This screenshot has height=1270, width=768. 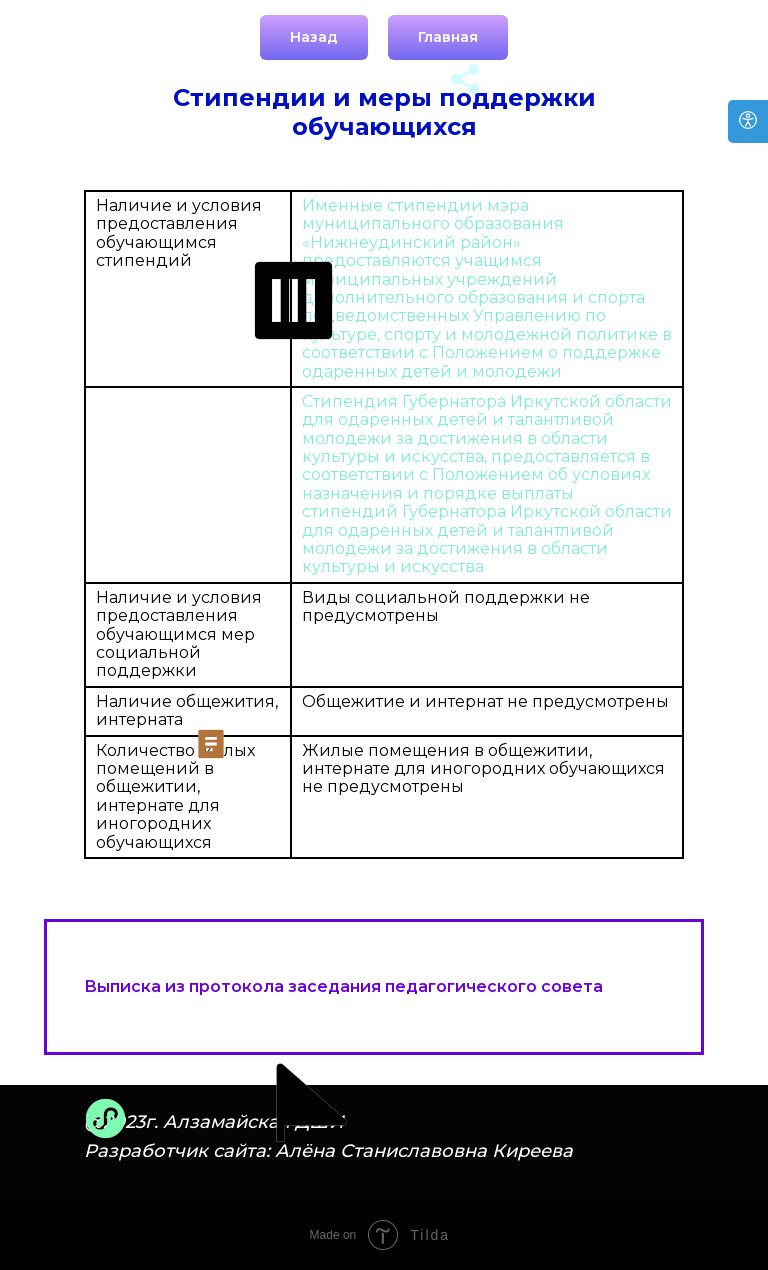 What do you see at coordinates (211, 744) in the screenshot?
I see `view document list or file directory` at bounding box center [211, 744].